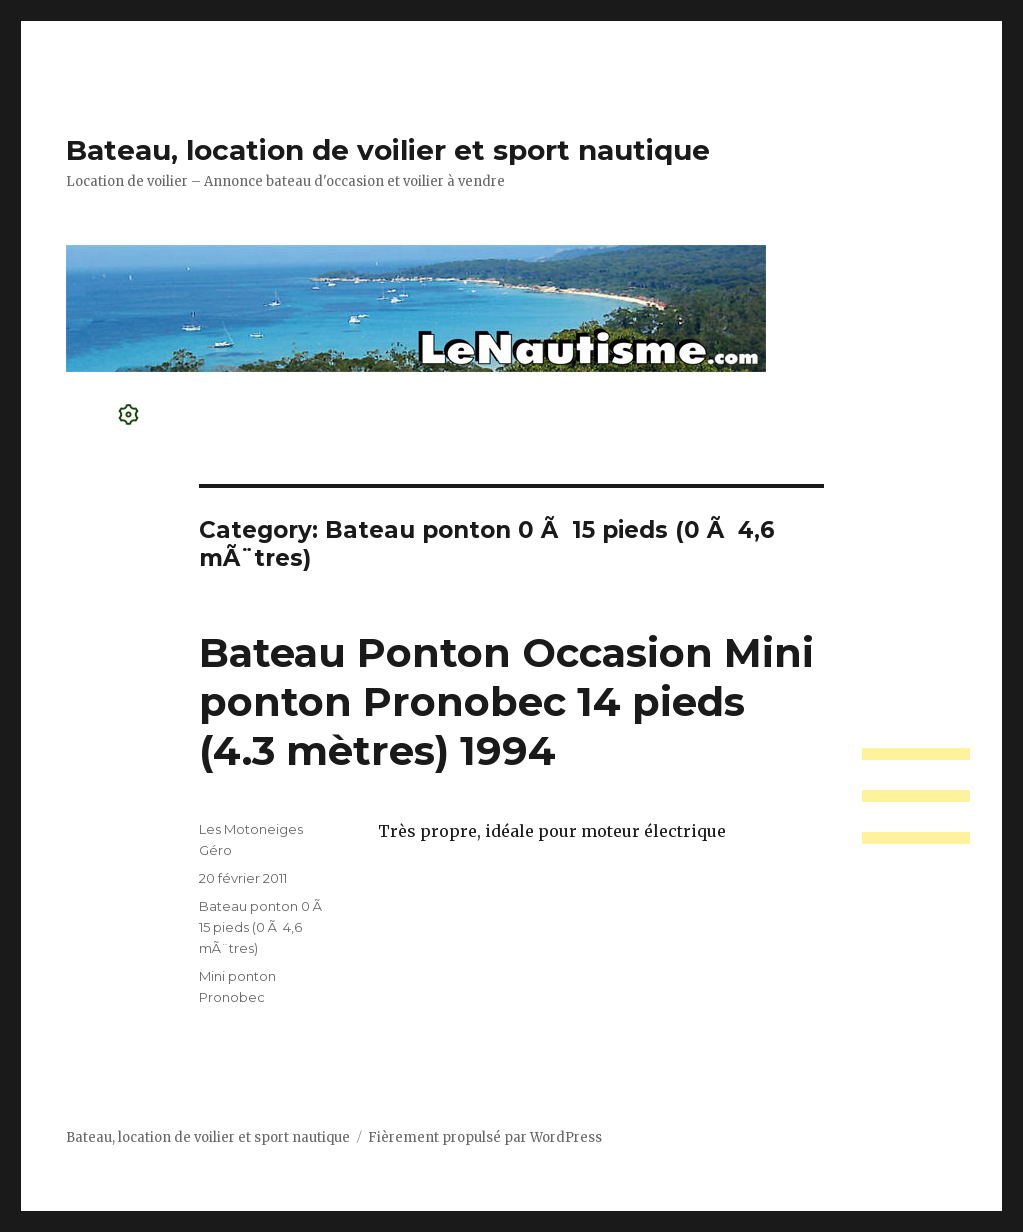 The image size is (1023, 1232). Describe the element at coordinates (916, 796) in the screenshot. I see `open navigation menu` at that location.